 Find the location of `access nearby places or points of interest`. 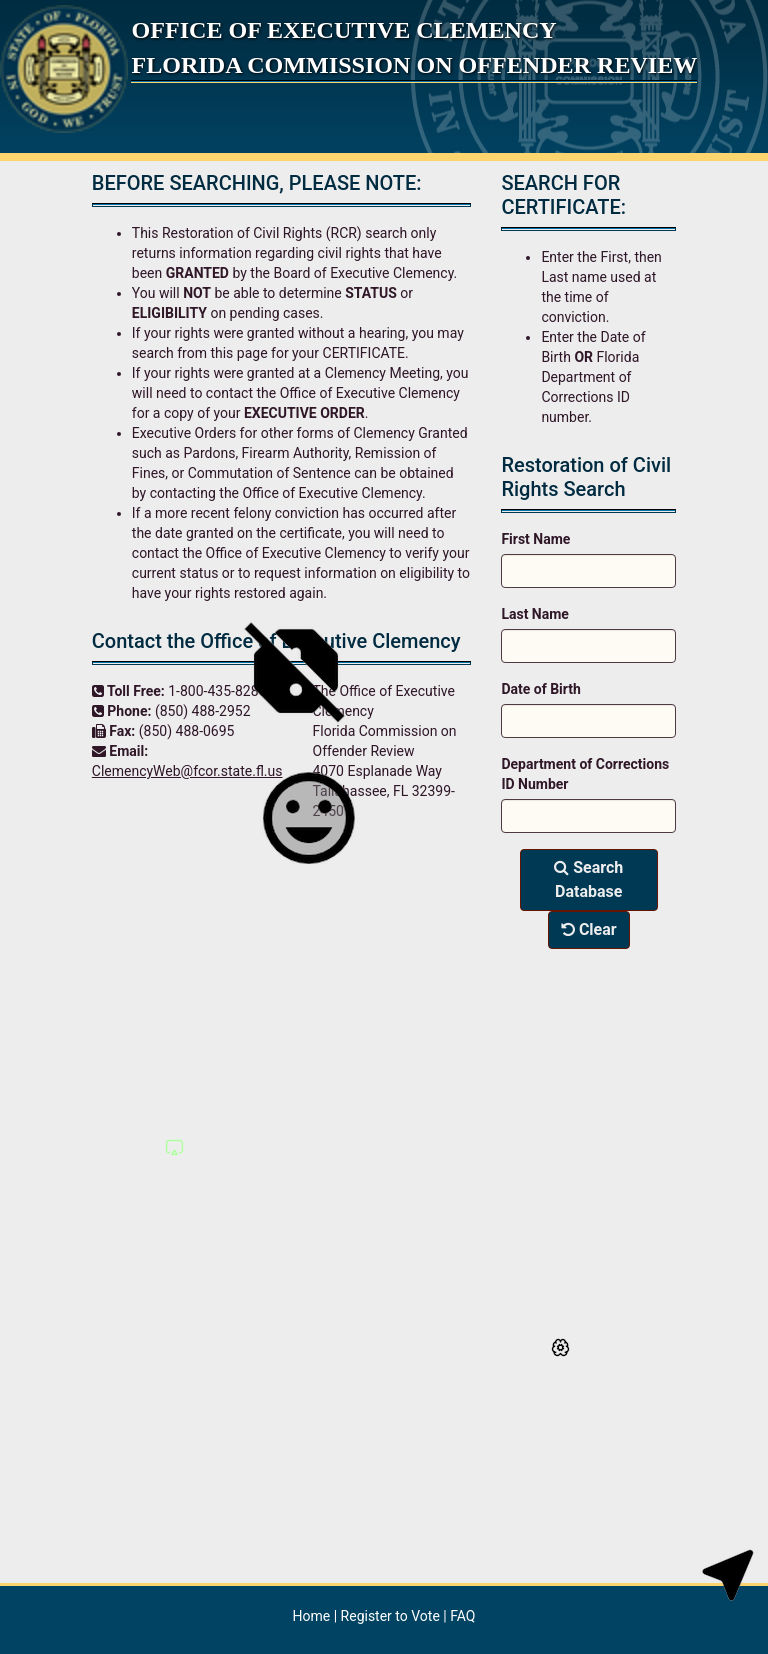

access nearby places or points of interest is located at coordinates (728, 1574).